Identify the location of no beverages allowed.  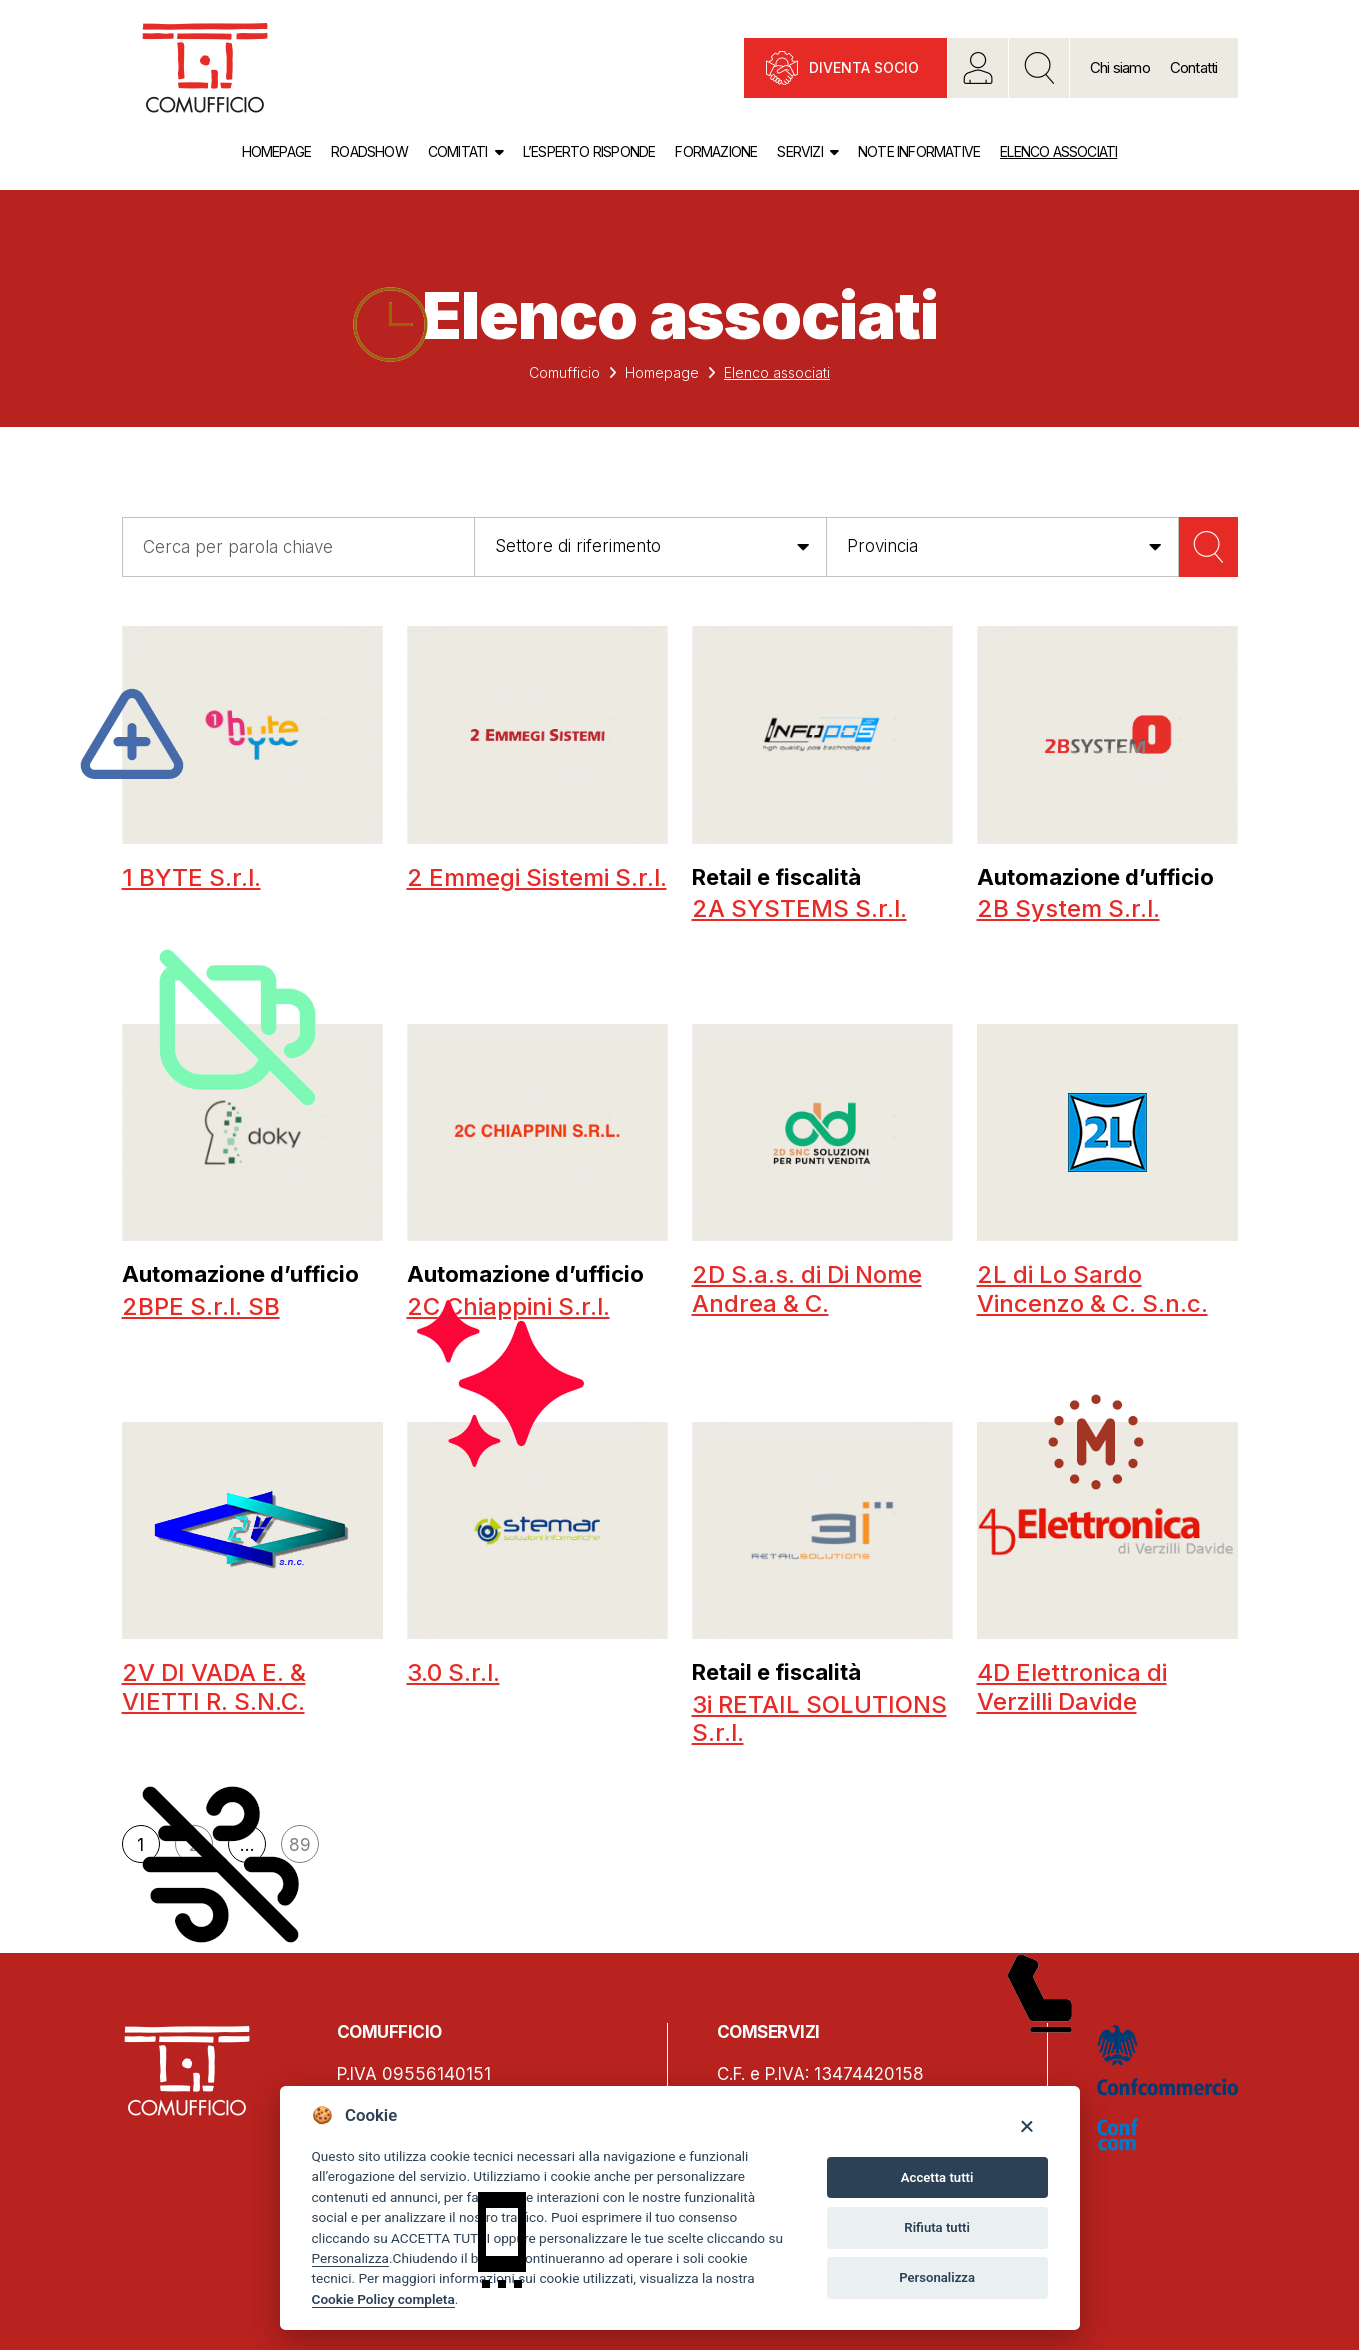
(237, 1027).